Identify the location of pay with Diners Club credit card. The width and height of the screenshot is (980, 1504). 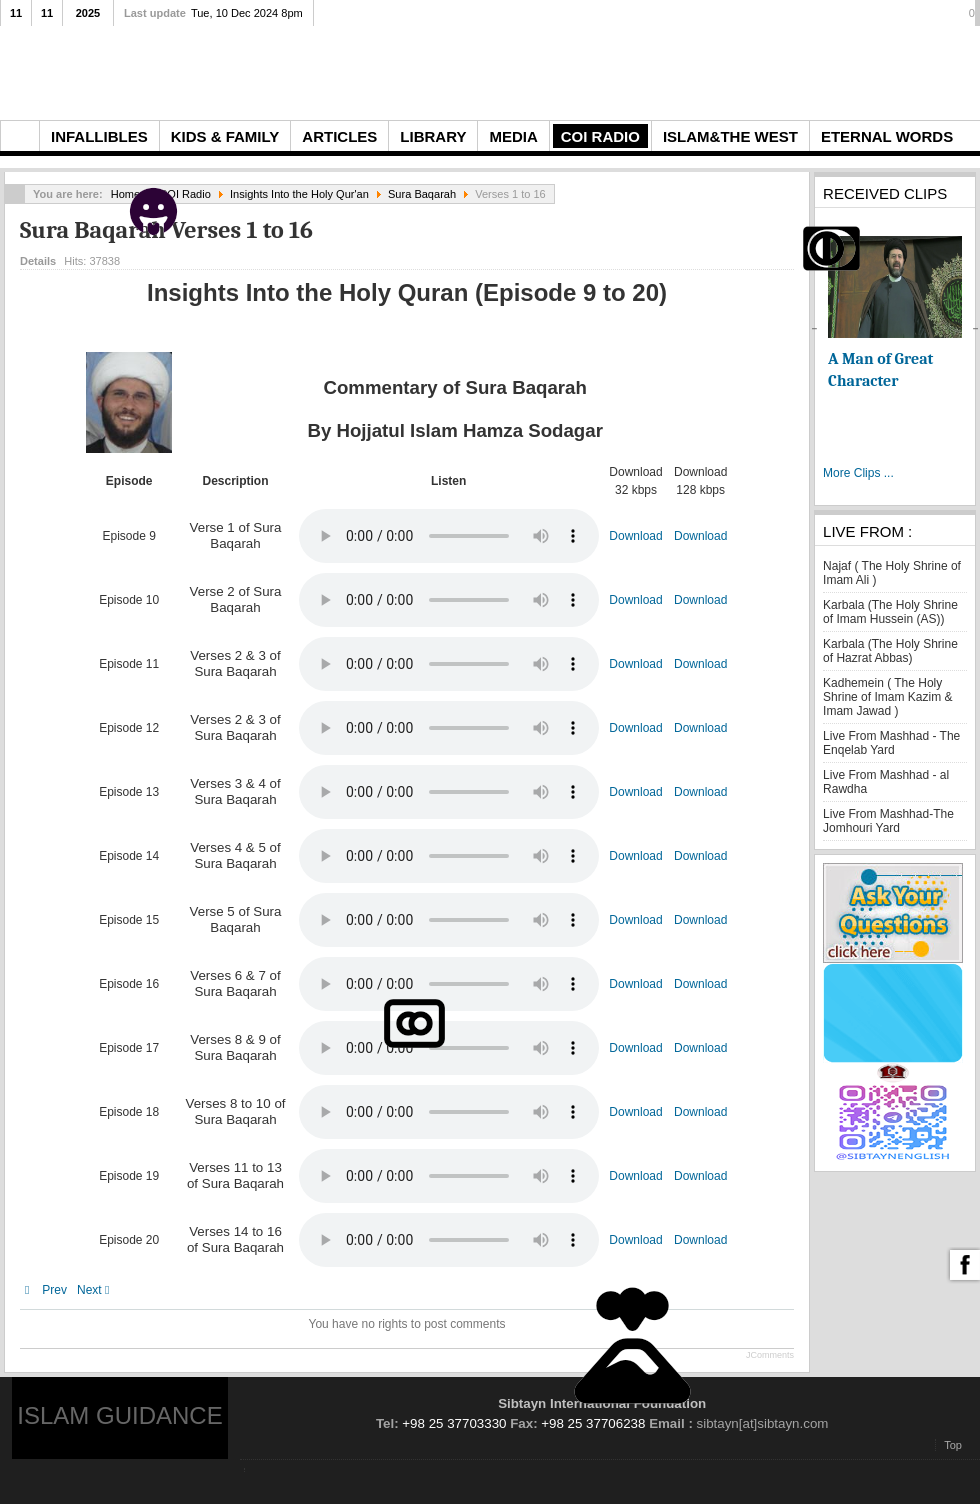
(831, 248).